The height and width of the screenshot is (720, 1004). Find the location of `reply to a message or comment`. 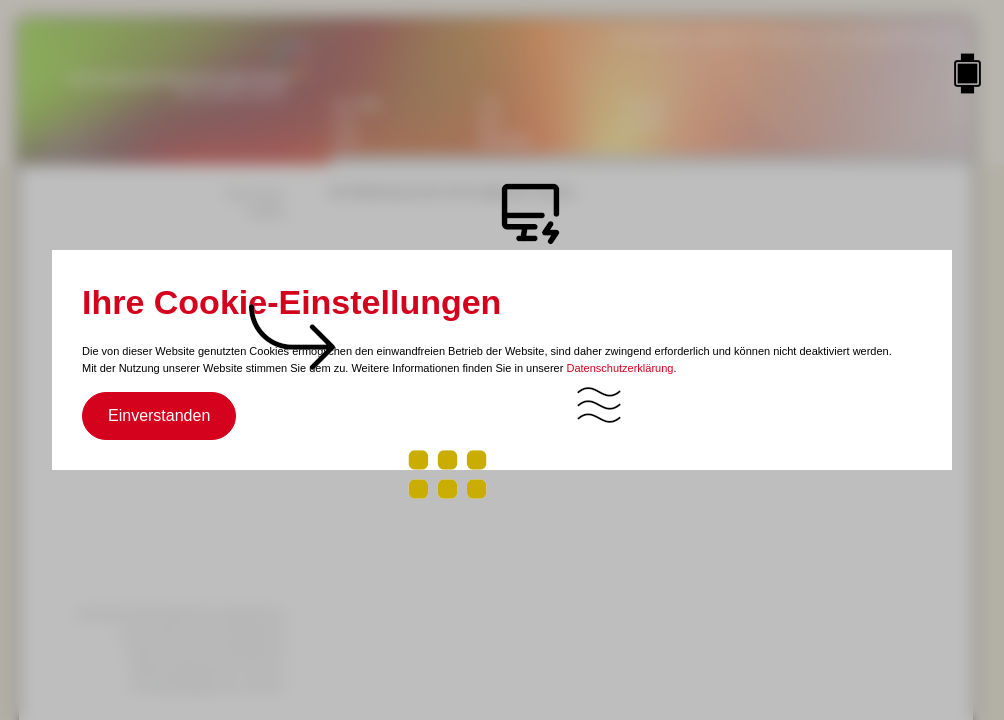

reply to a message or comment is located at coordinates (292, 337).